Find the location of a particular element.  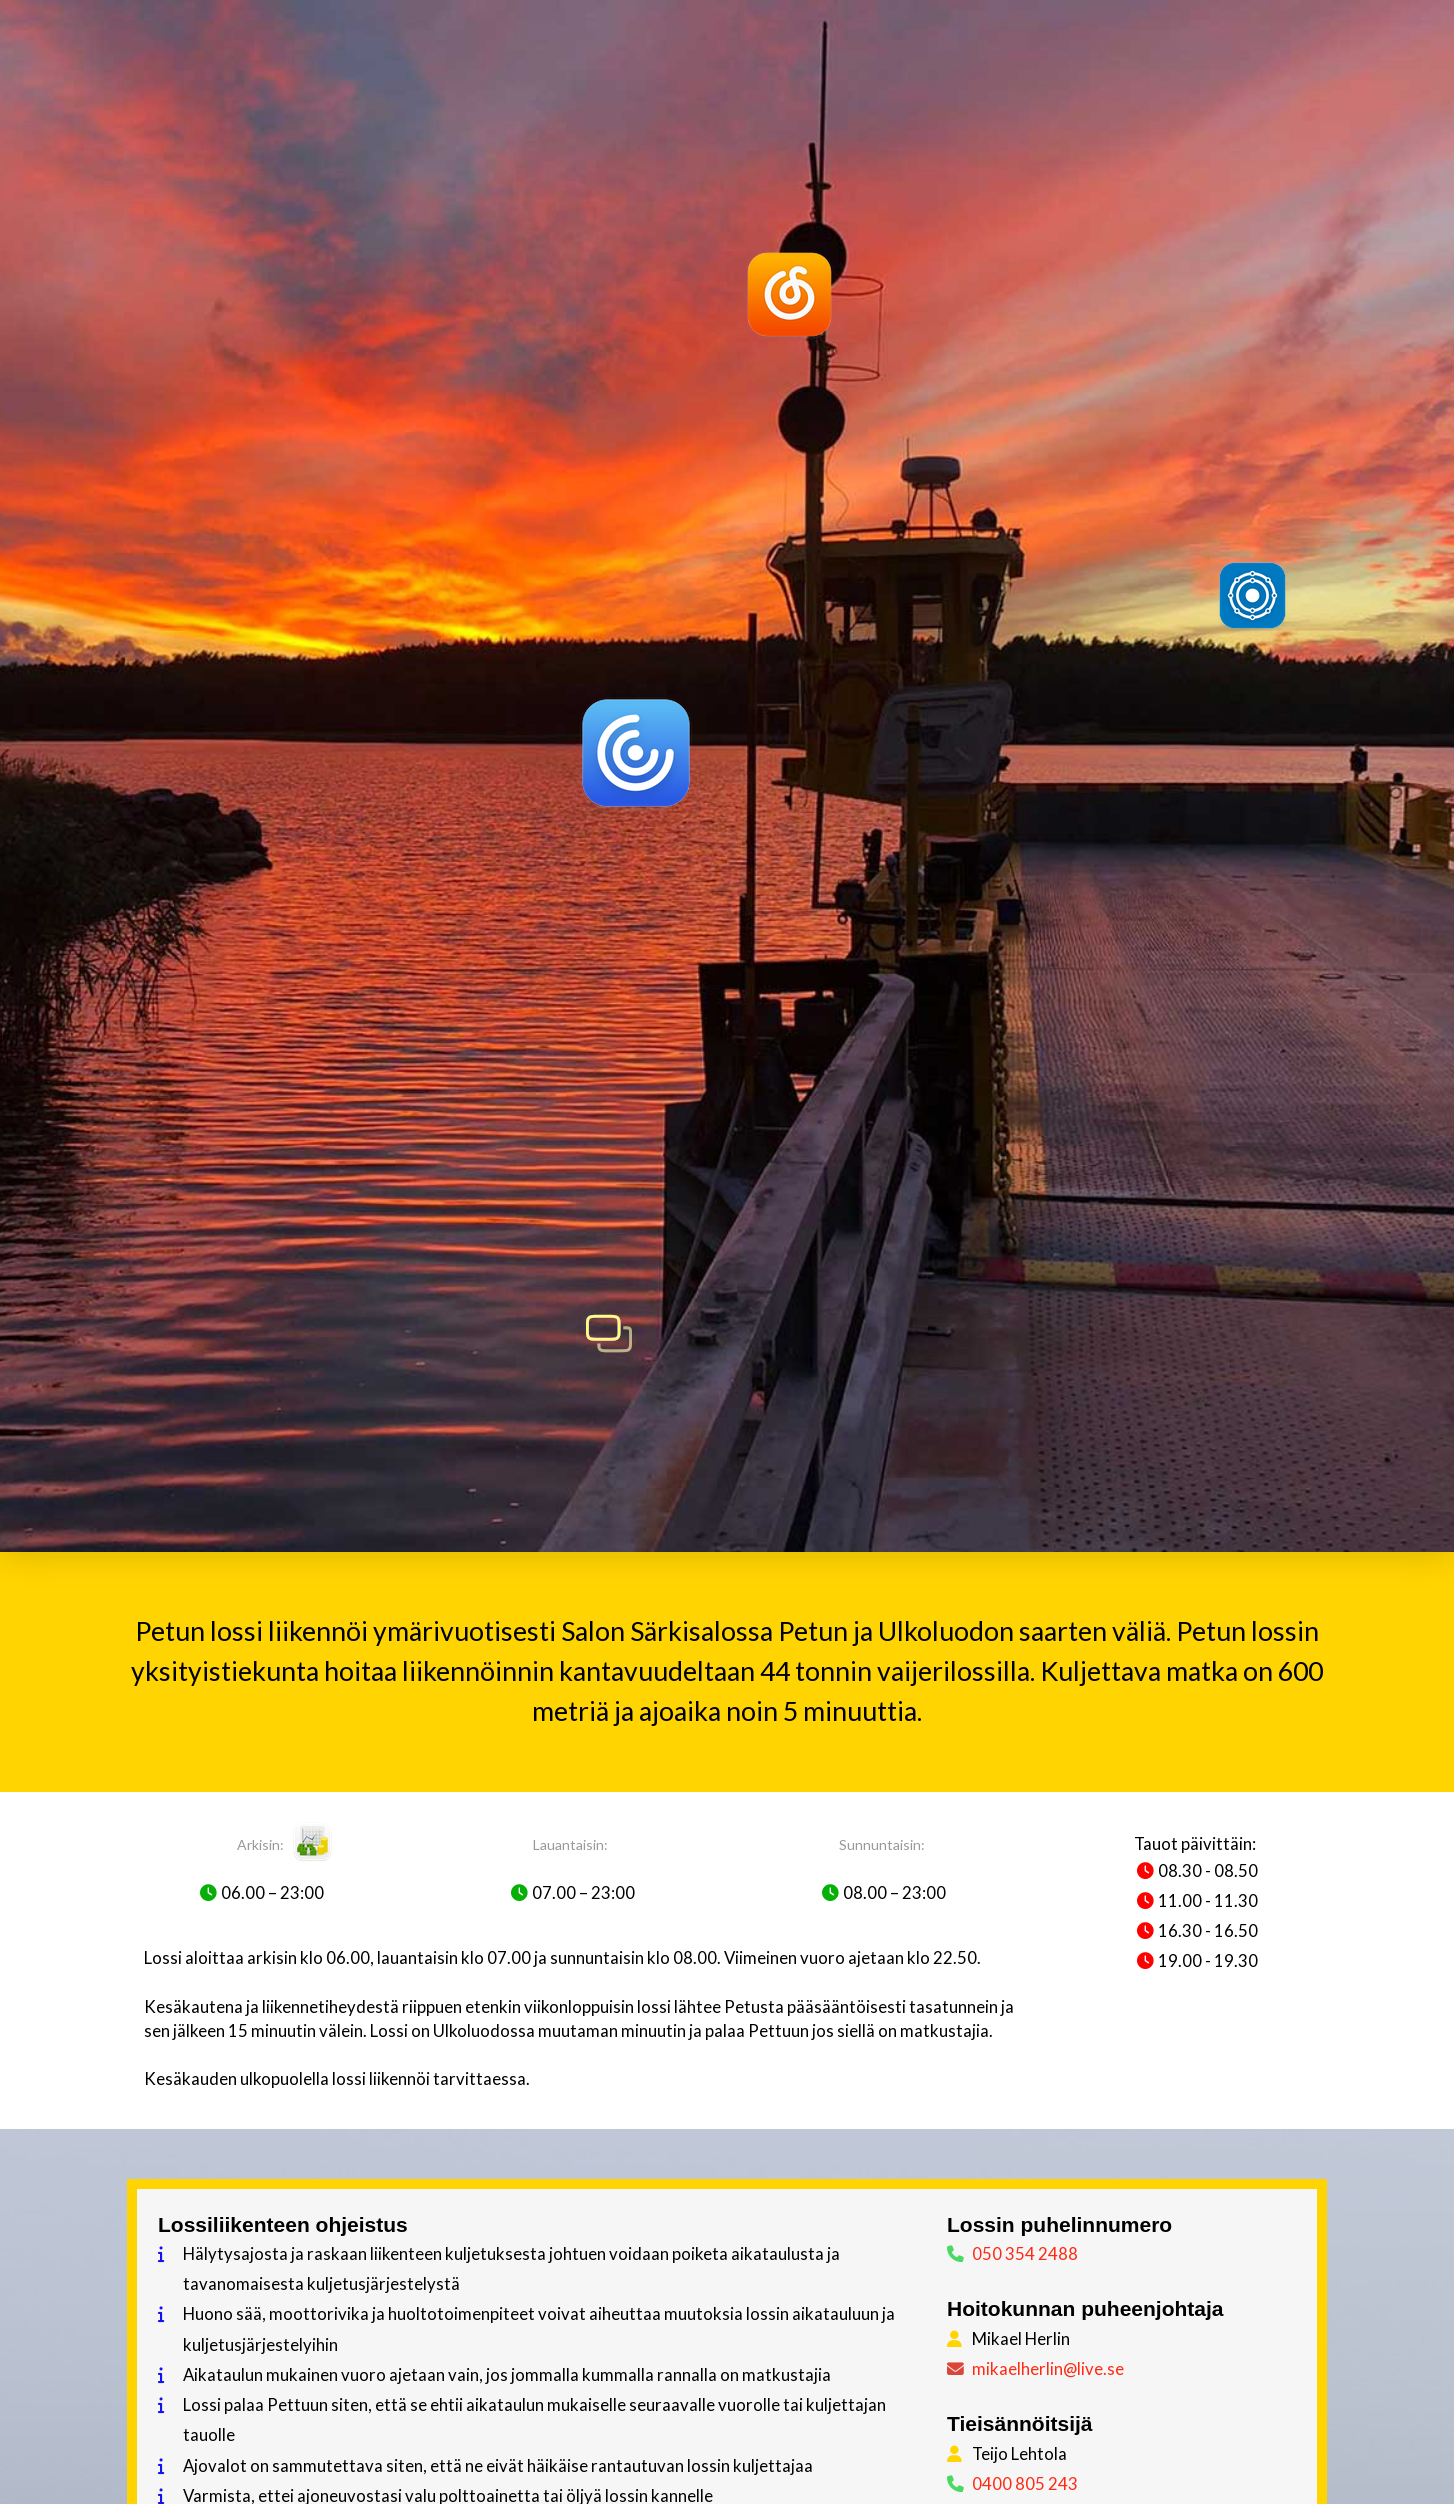

open netease cloud music app is located at coordinates (789, 294).